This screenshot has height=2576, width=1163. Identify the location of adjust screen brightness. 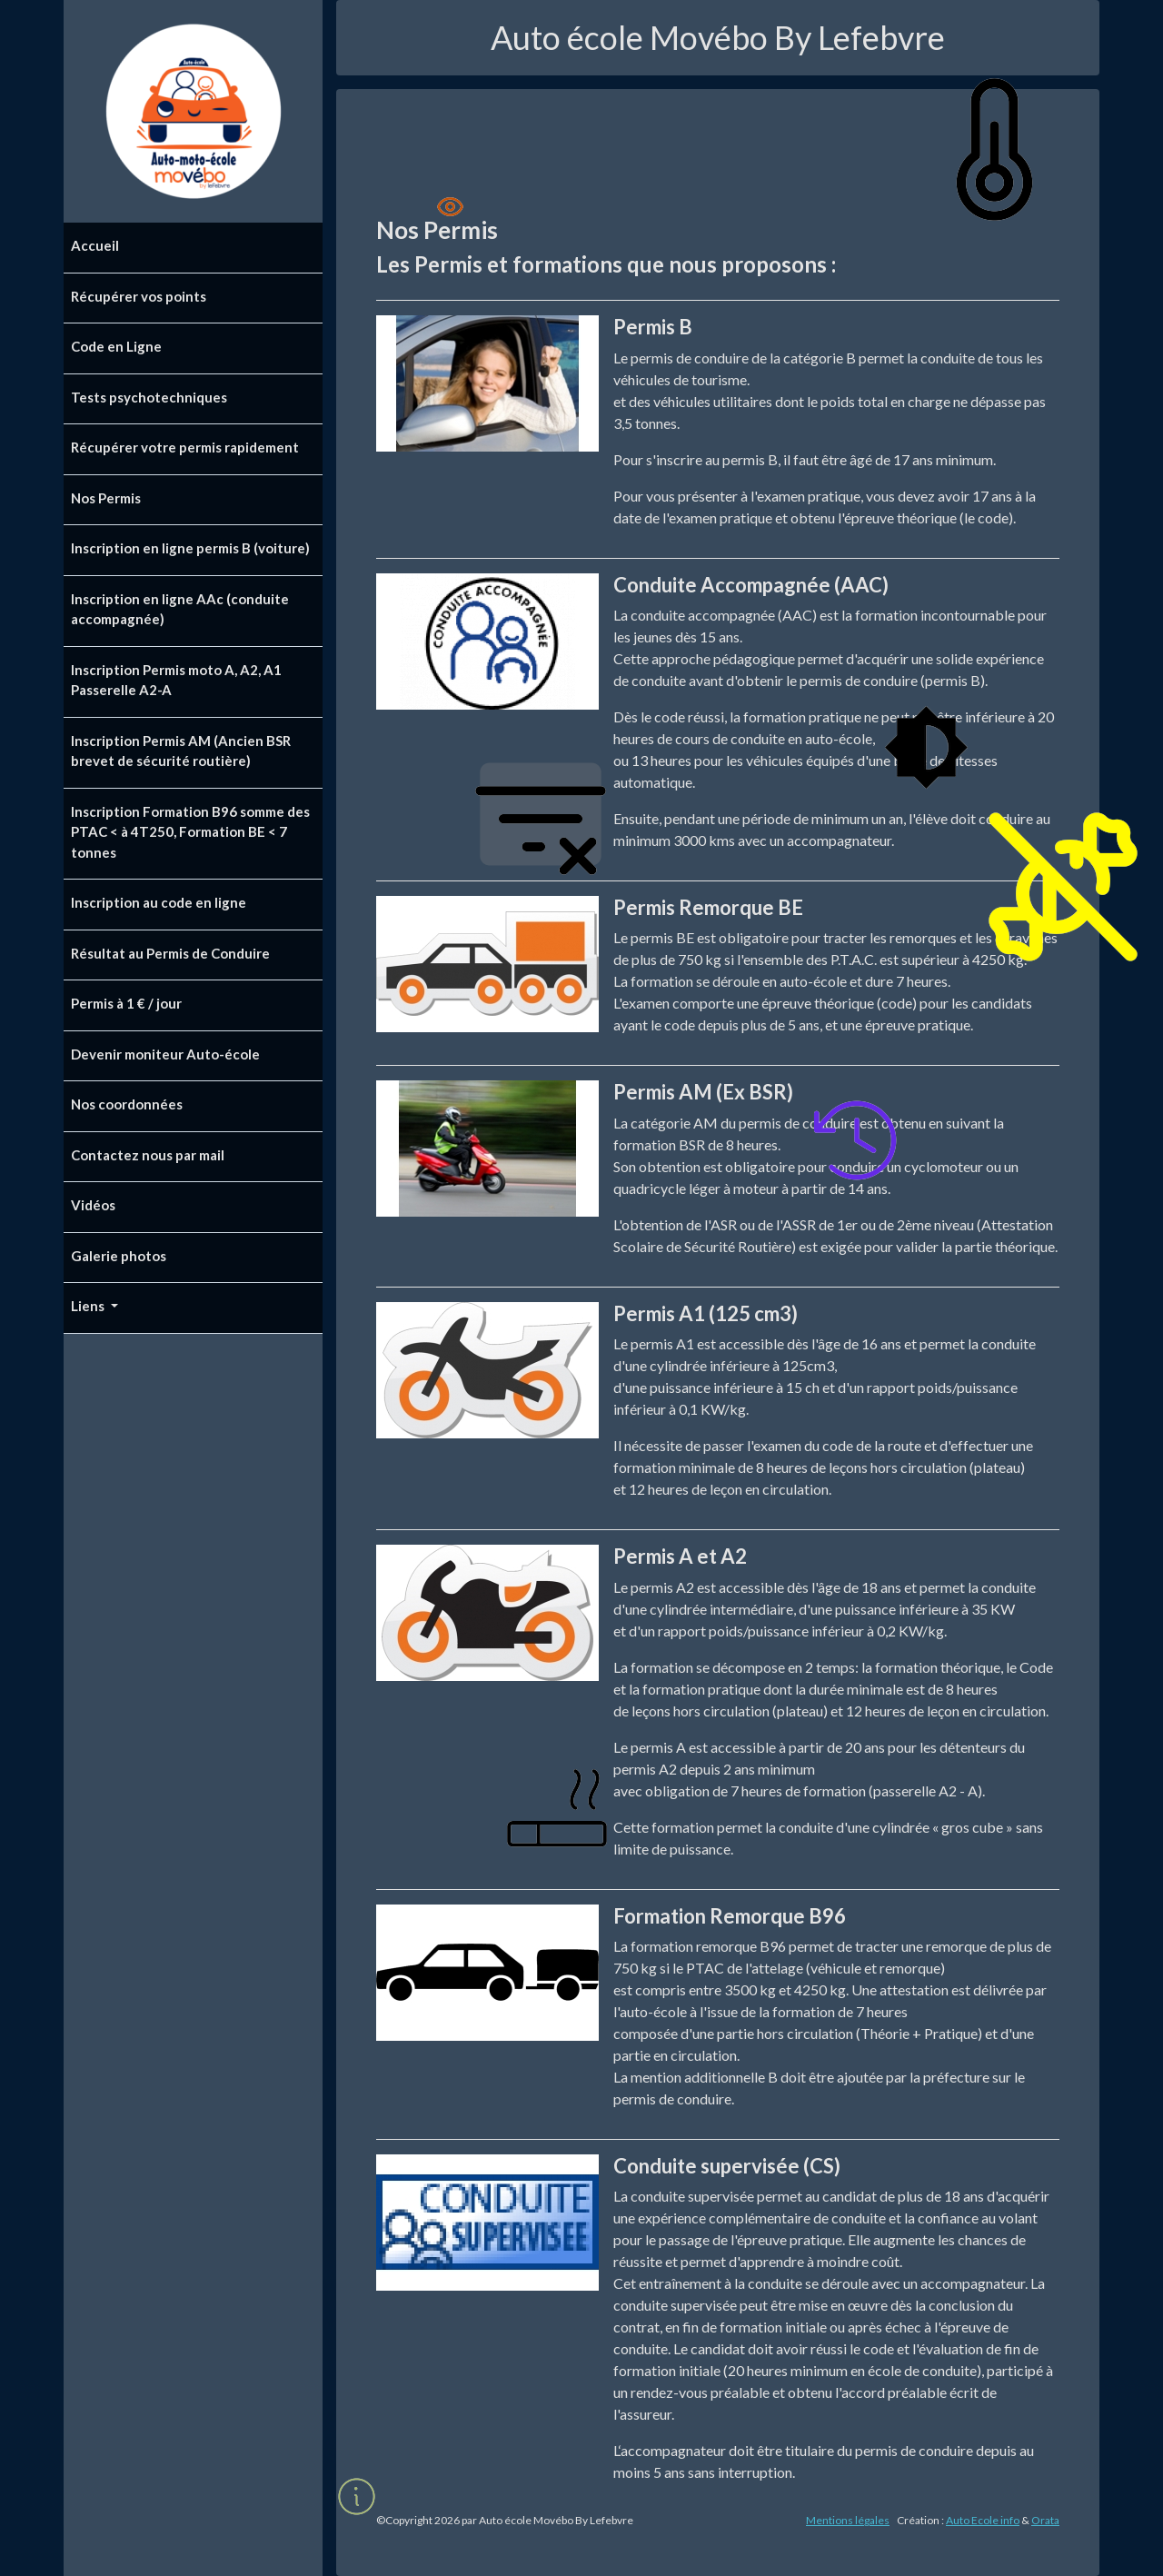
(926, 747).